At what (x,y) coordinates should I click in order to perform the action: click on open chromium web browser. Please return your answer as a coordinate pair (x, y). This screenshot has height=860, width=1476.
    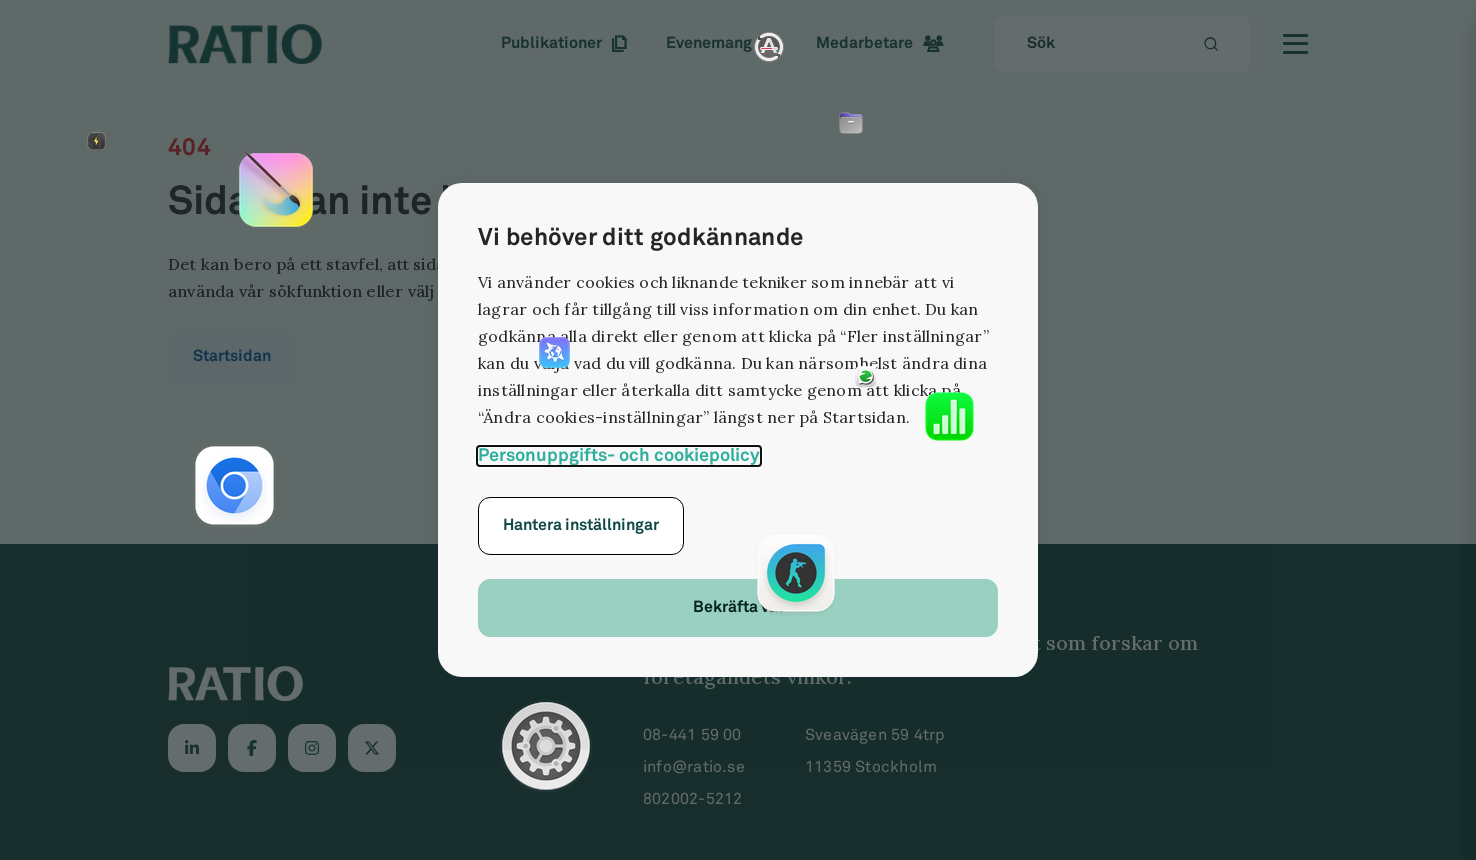
    Looking at the image, I should click on (234, 485).